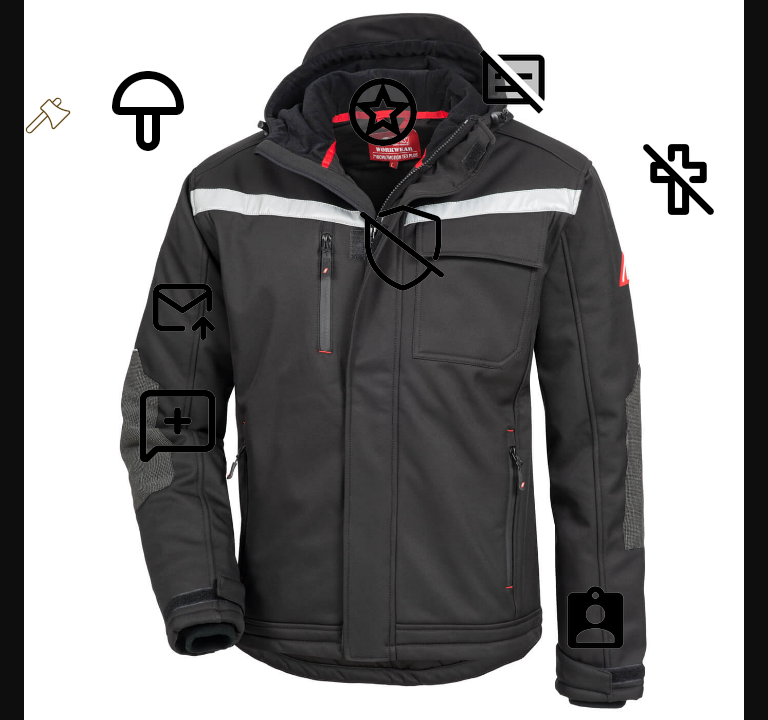  Describe the element at coordinates (148, 111) in the screenshot. I see `browse fungi or mushroom identification` at that location.